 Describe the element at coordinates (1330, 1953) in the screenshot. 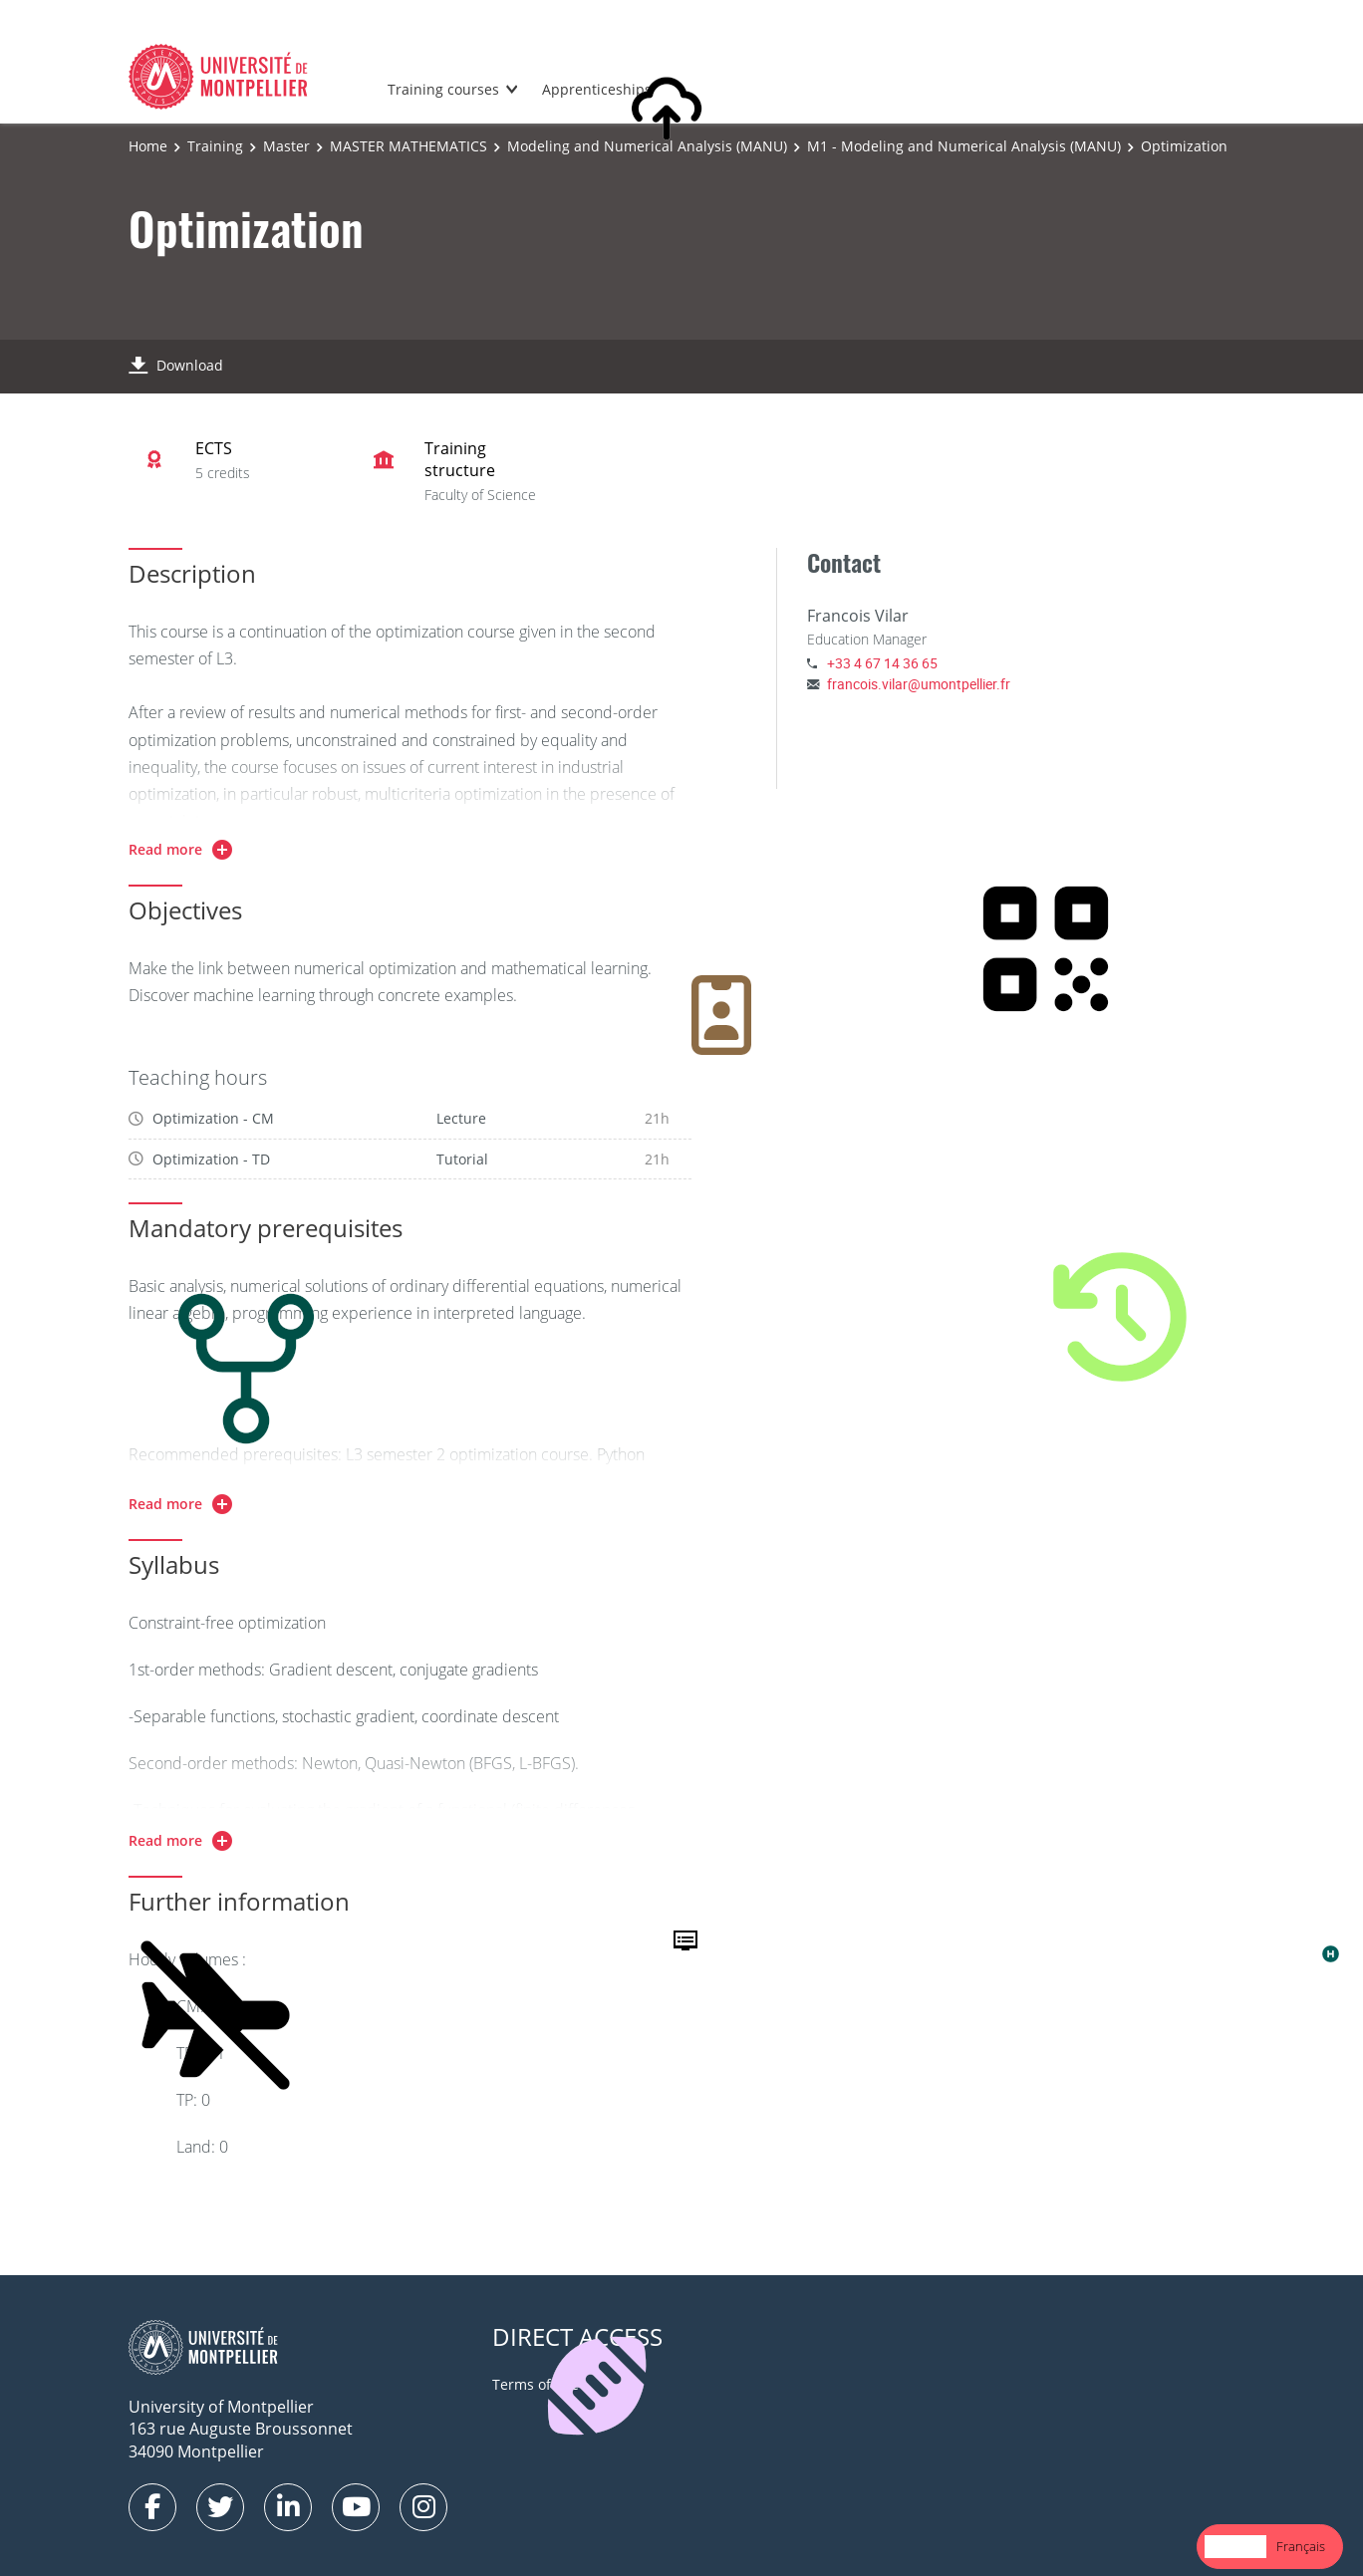

I see `indicates a hospital or medical facility nearby` at that location.